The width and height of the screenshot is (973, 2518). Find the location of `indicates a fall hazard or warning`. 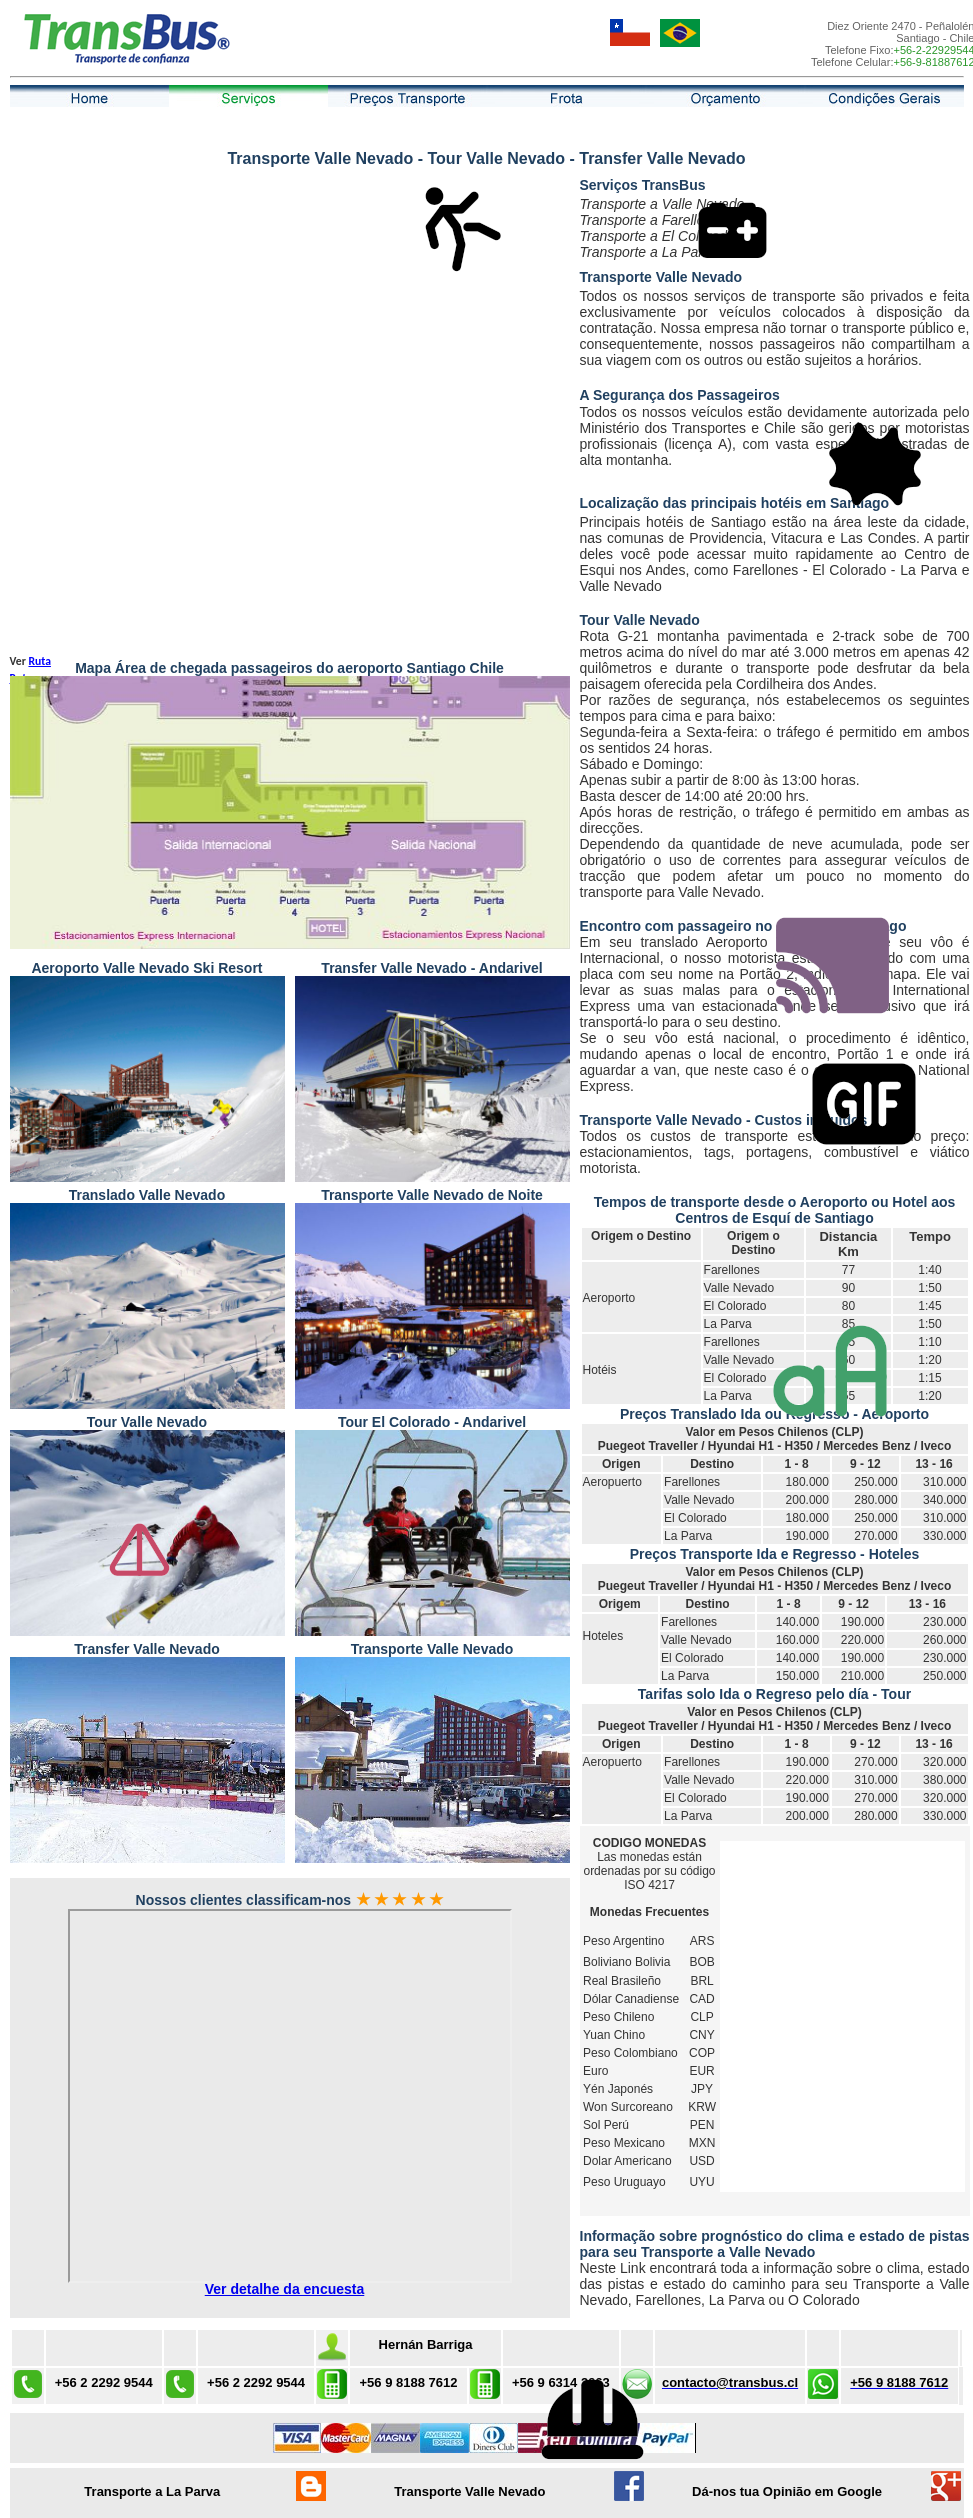

indicates a fall hazard or warning is located at coordinates (461, 227).